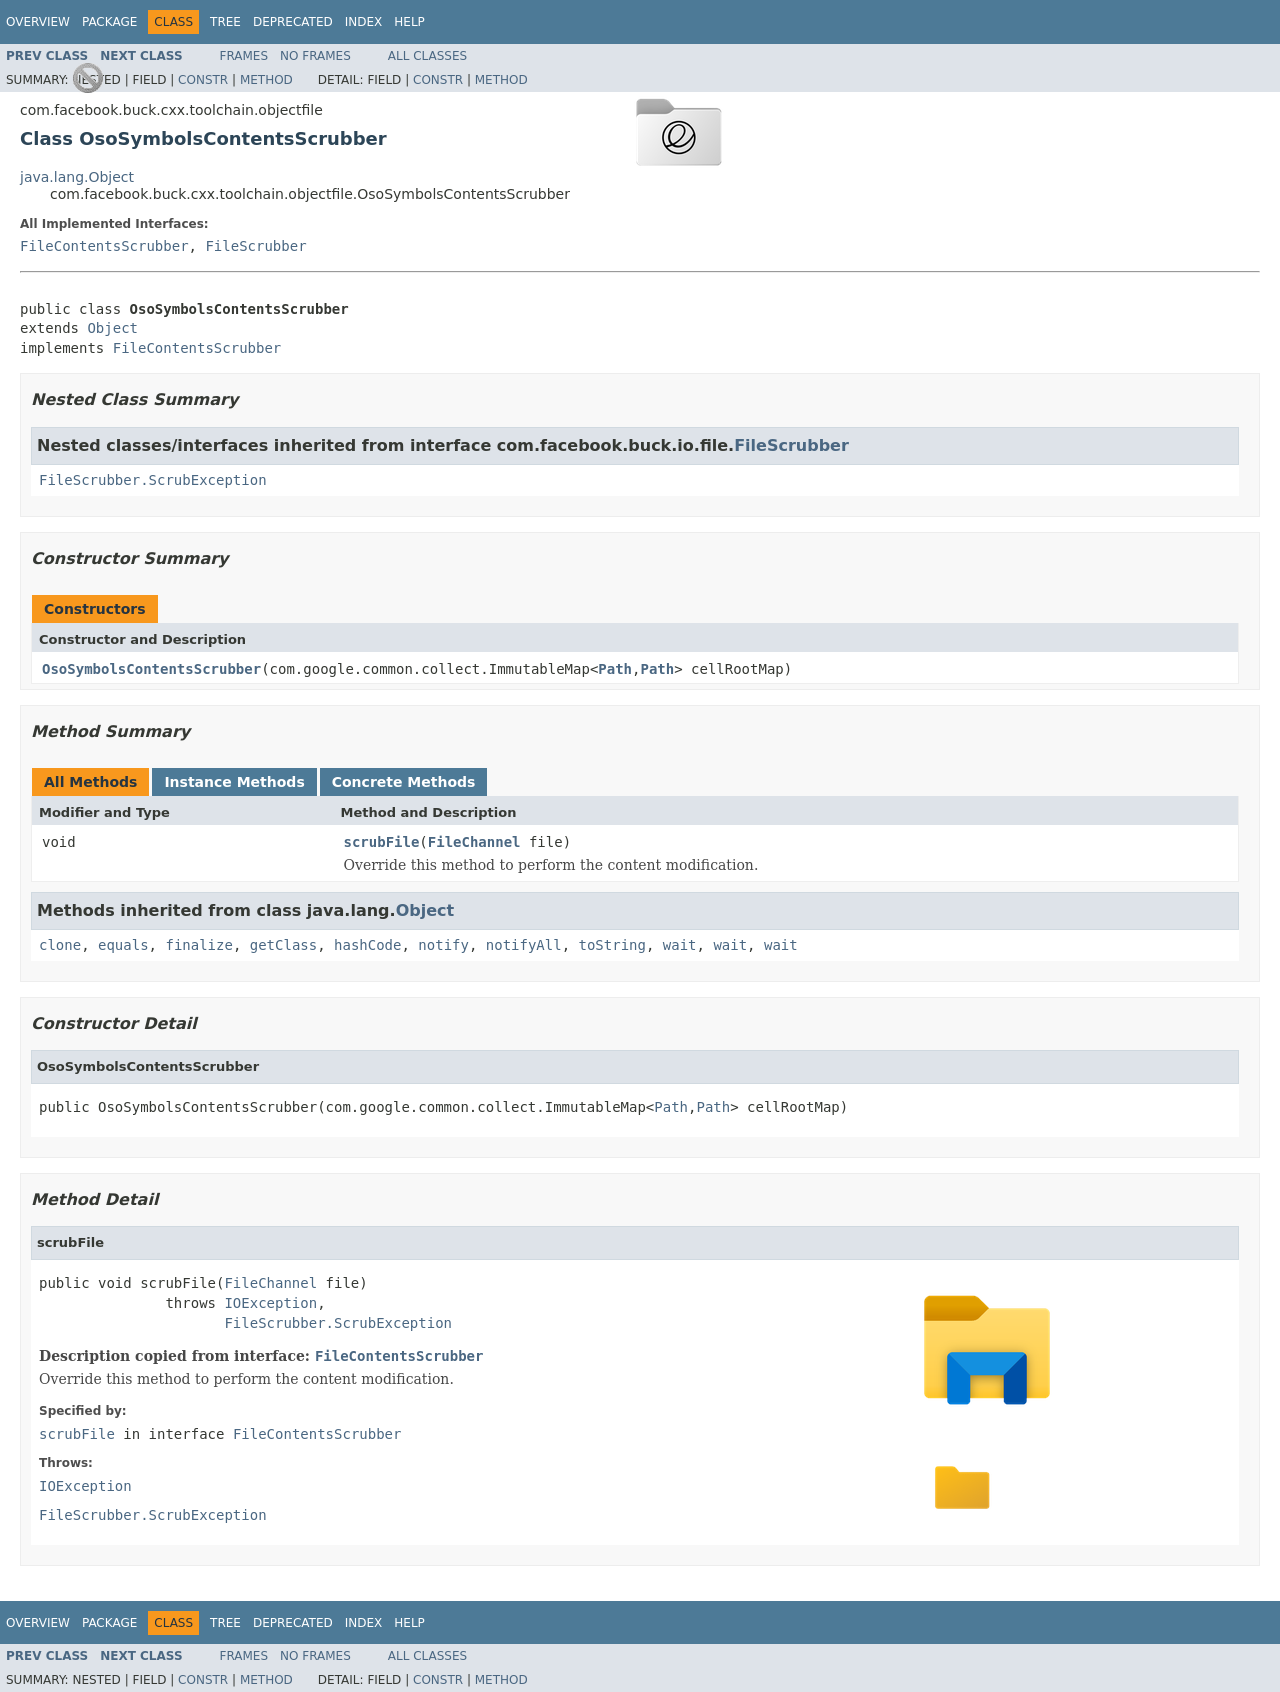  I want to click on open liveback folder, so click(962, 1489).